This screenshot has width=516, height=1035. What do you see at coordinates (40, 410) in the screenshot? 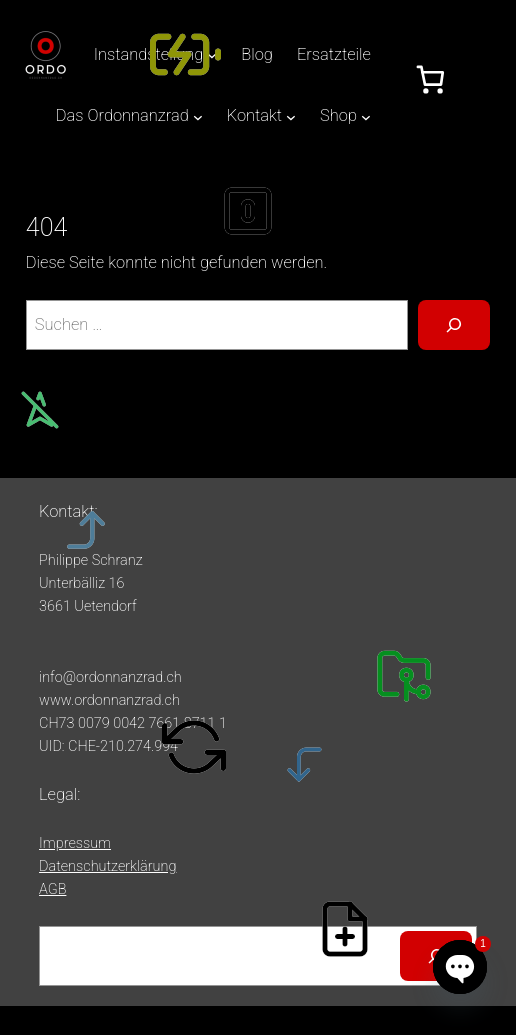
I see `disable navigation or GPS tracking` at bounding box center [40, 410].